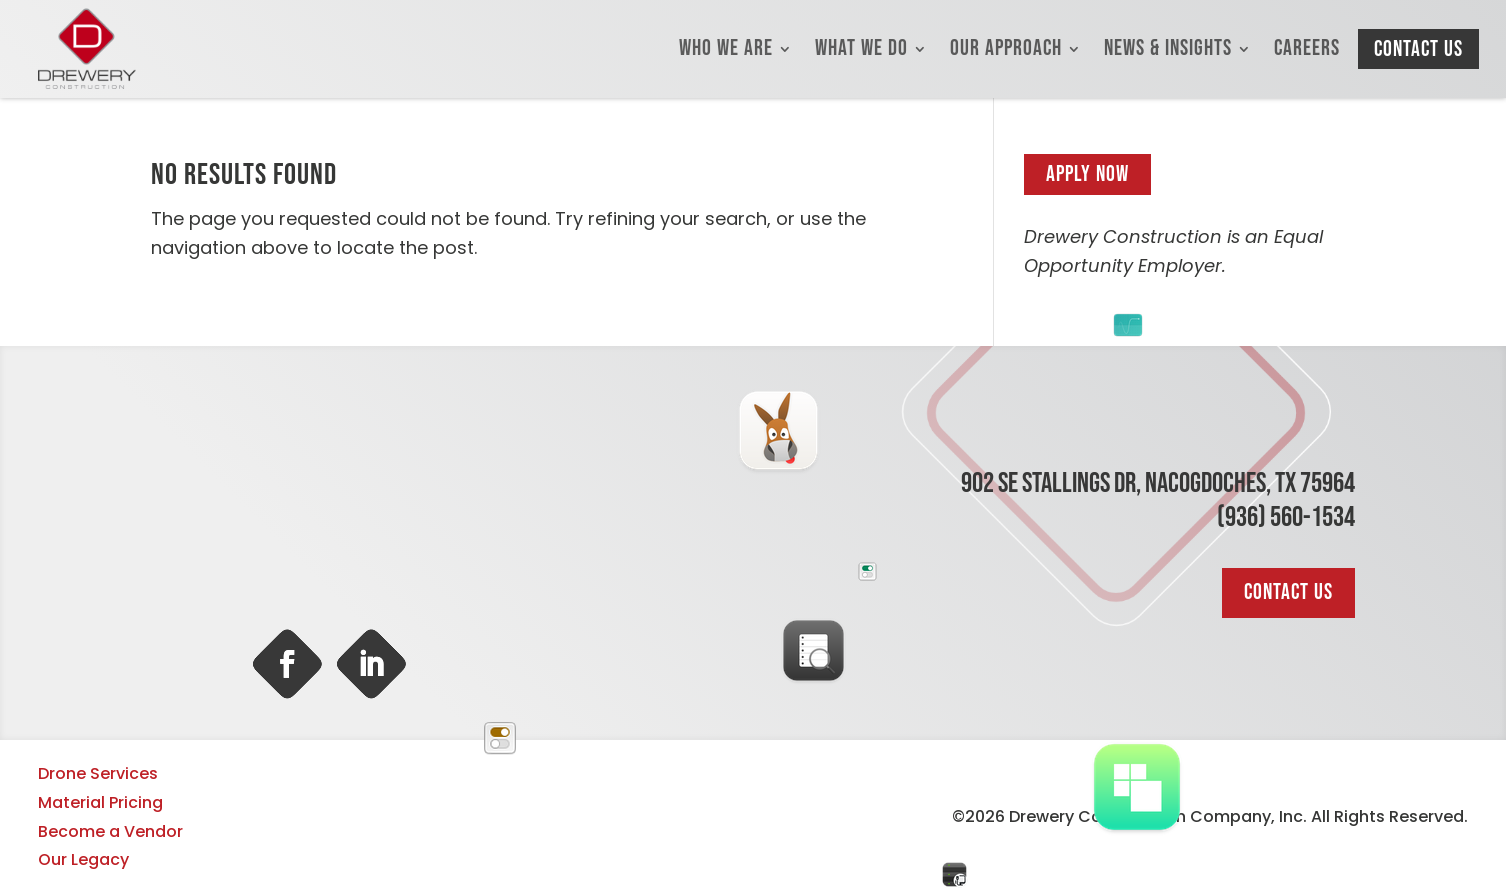 Image resolution: width=1506 pixels, height=895 pixels. What do you see at coordinates (813, 650) in the screenshot?
I see `view system logs and activity history` at bounding box center [813, 650].